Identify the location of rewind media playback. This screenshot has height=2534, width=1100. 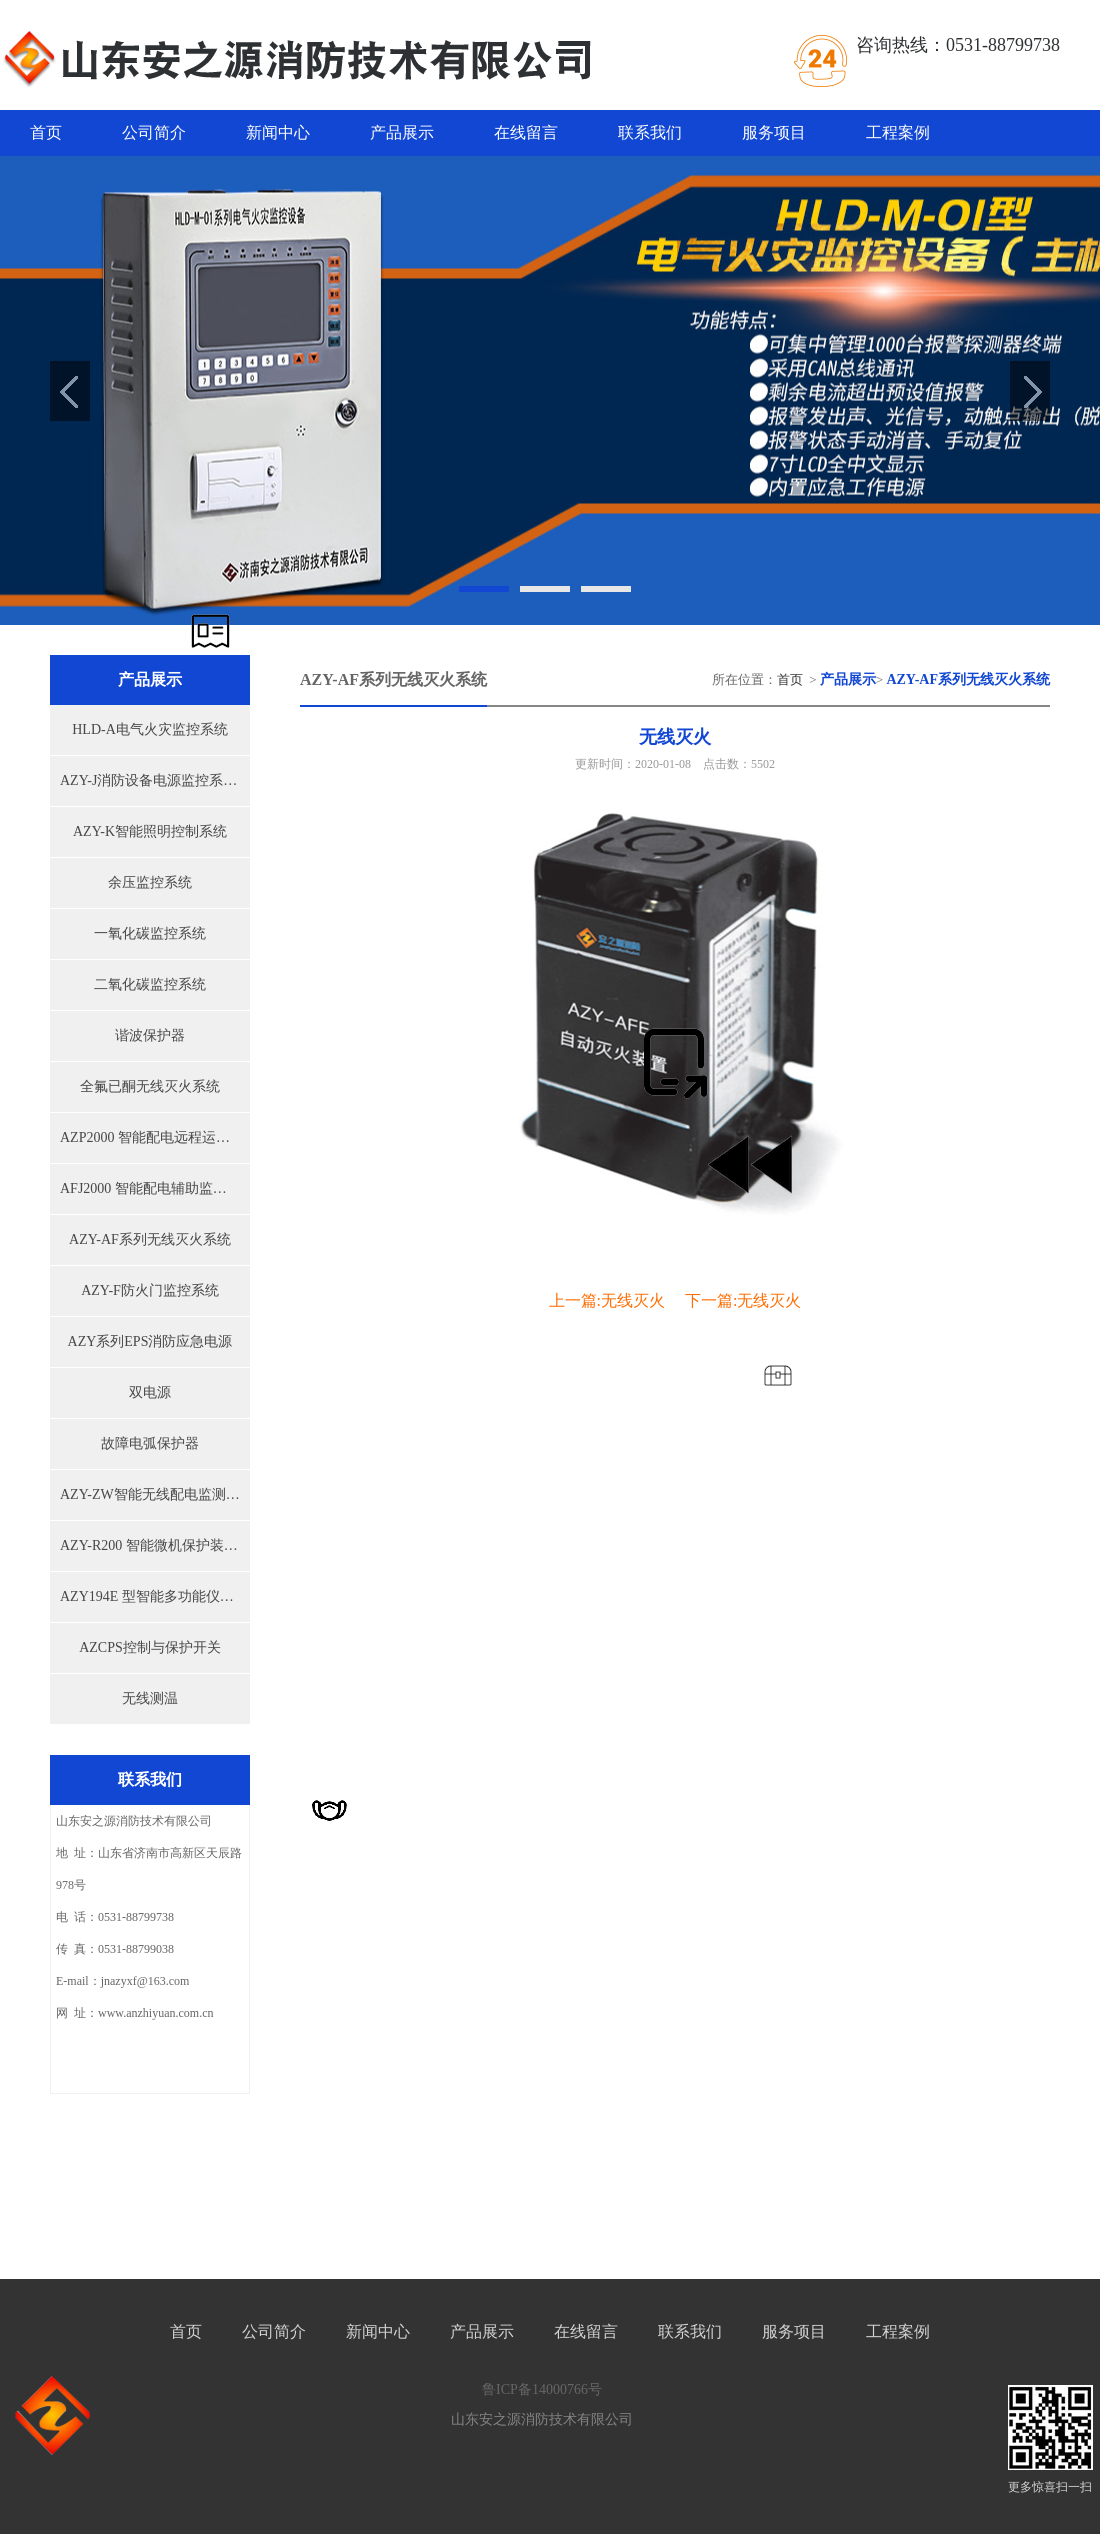
(753, 1164).